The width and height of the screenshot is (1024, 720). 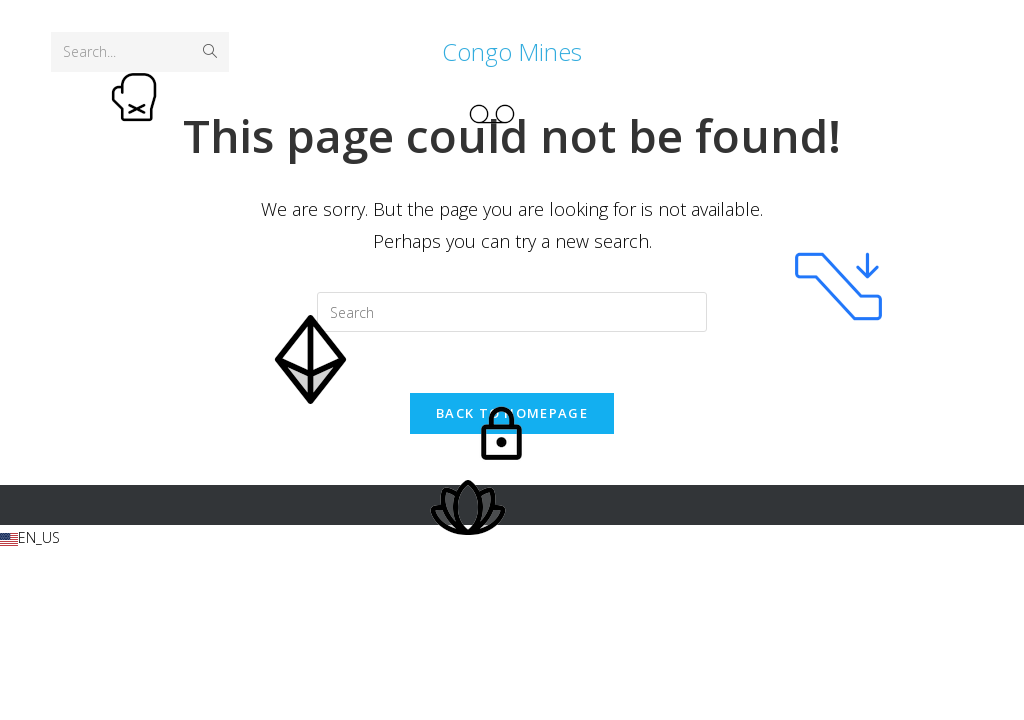 What do you see at coordinates (838, 286) in the screenshot?
I see `indicates escalator going down` at bounding box center [838, 286].